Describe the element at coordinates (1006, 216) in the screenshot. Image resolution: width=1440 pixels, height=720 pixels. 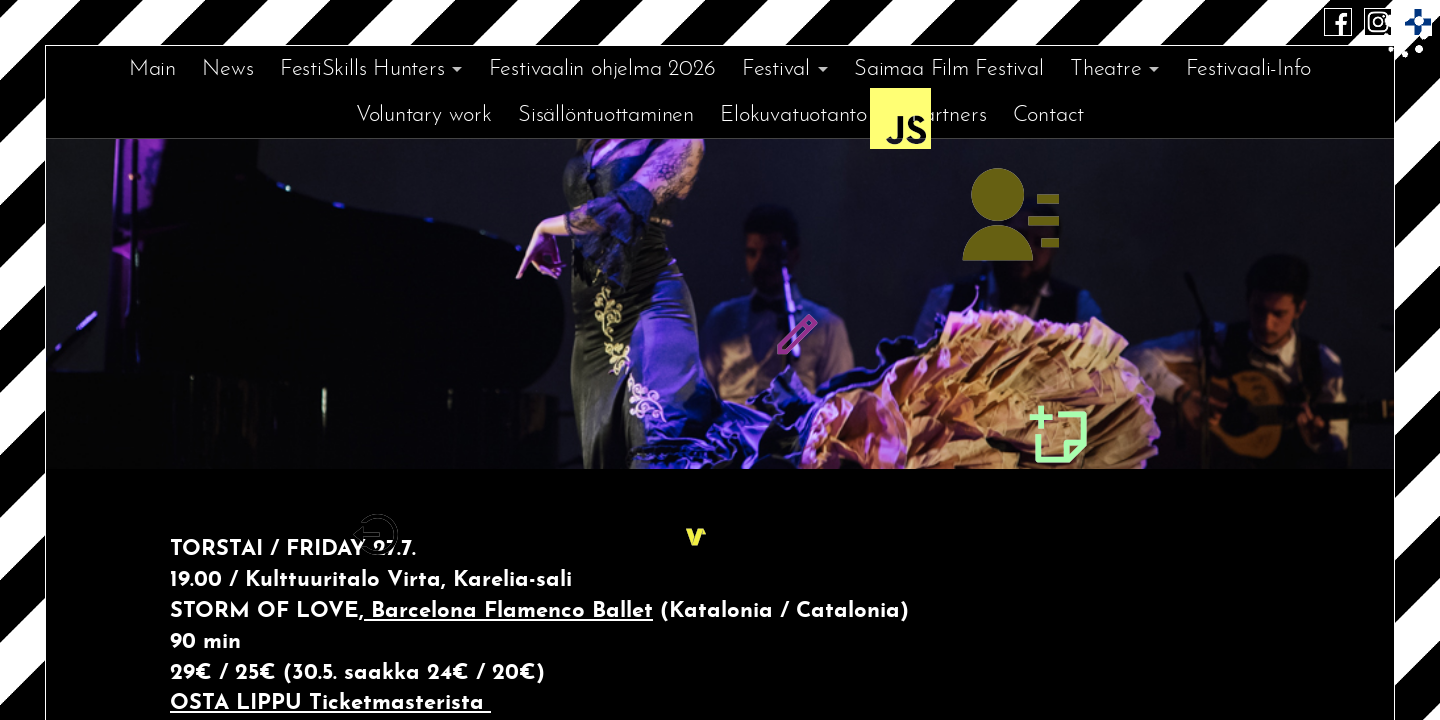
I see `access your contacts list` at that location.